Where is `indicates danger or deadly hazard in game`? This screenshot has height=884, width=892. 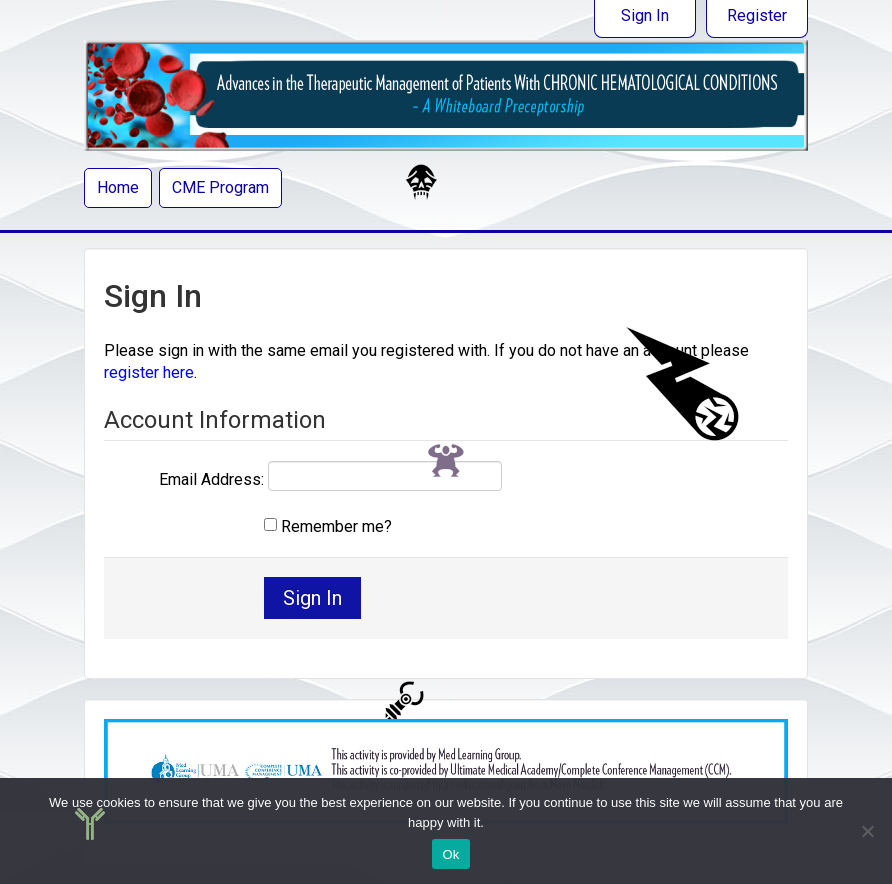
indicates danger or deadly hazard in game is located at coordinates (421, 182).